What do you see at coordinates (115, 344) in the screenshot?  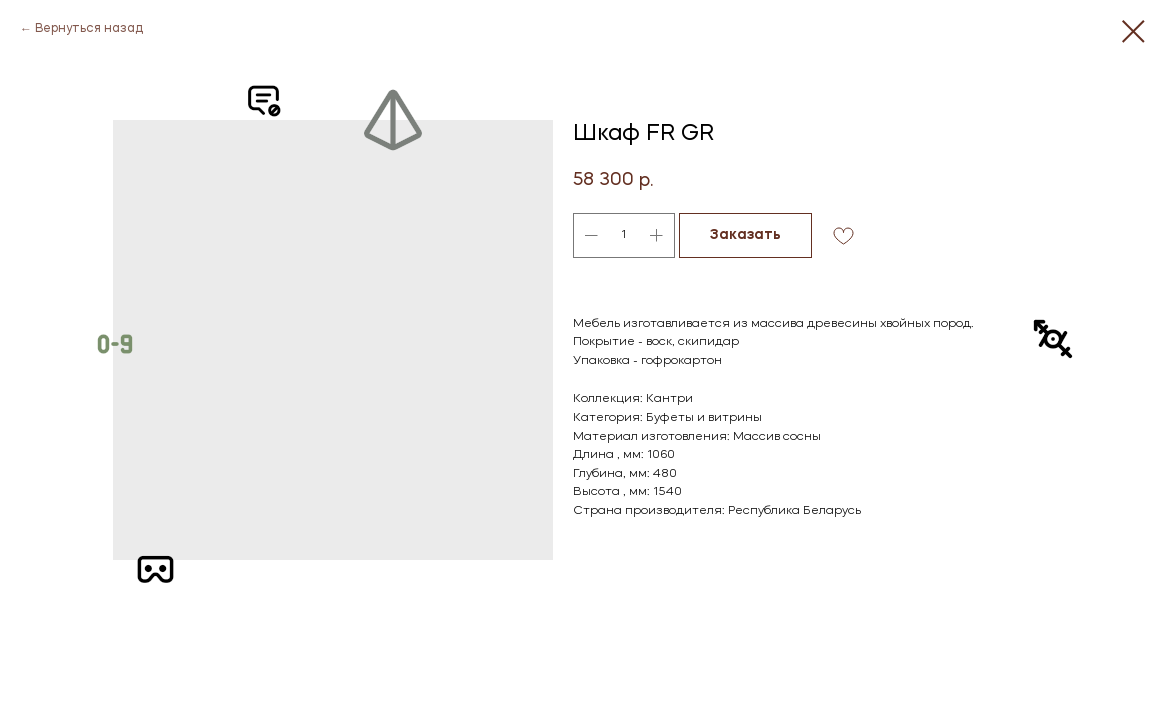 I see `sort items in ascending numerical order` at bounding box center [115, 344].